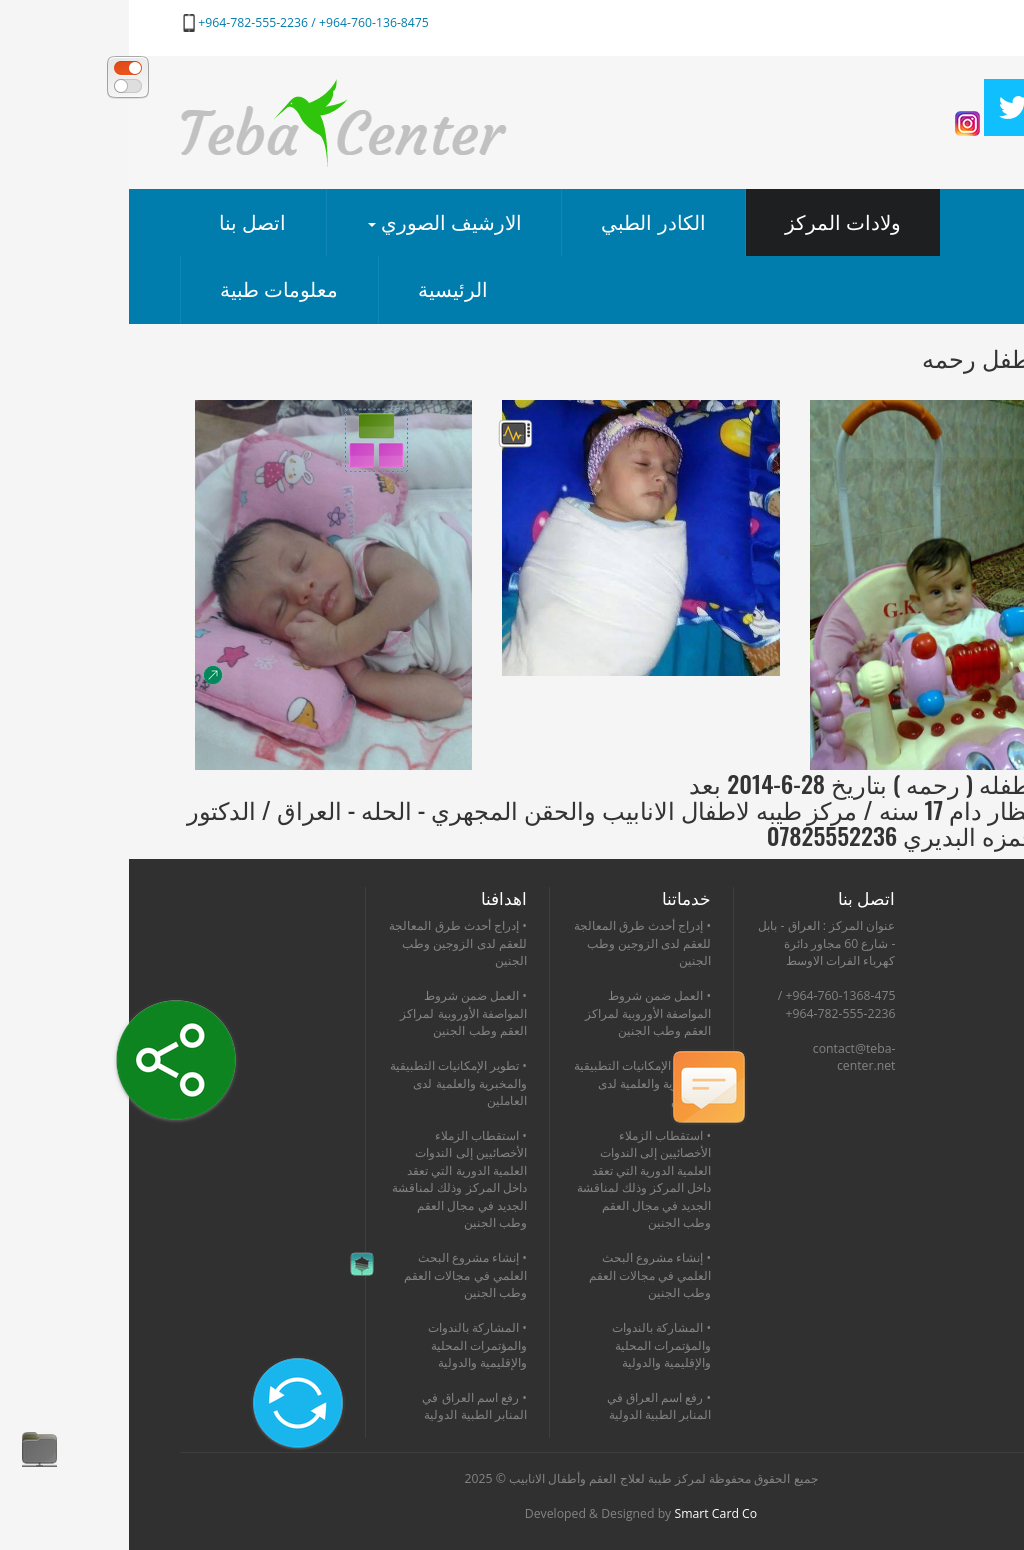 Image resolution: width=1024 pixels, height=1550 pixels. Describe the element at coordinates (128, 77) in the screenshot. I see `open desktop preferences or settings` at that location.